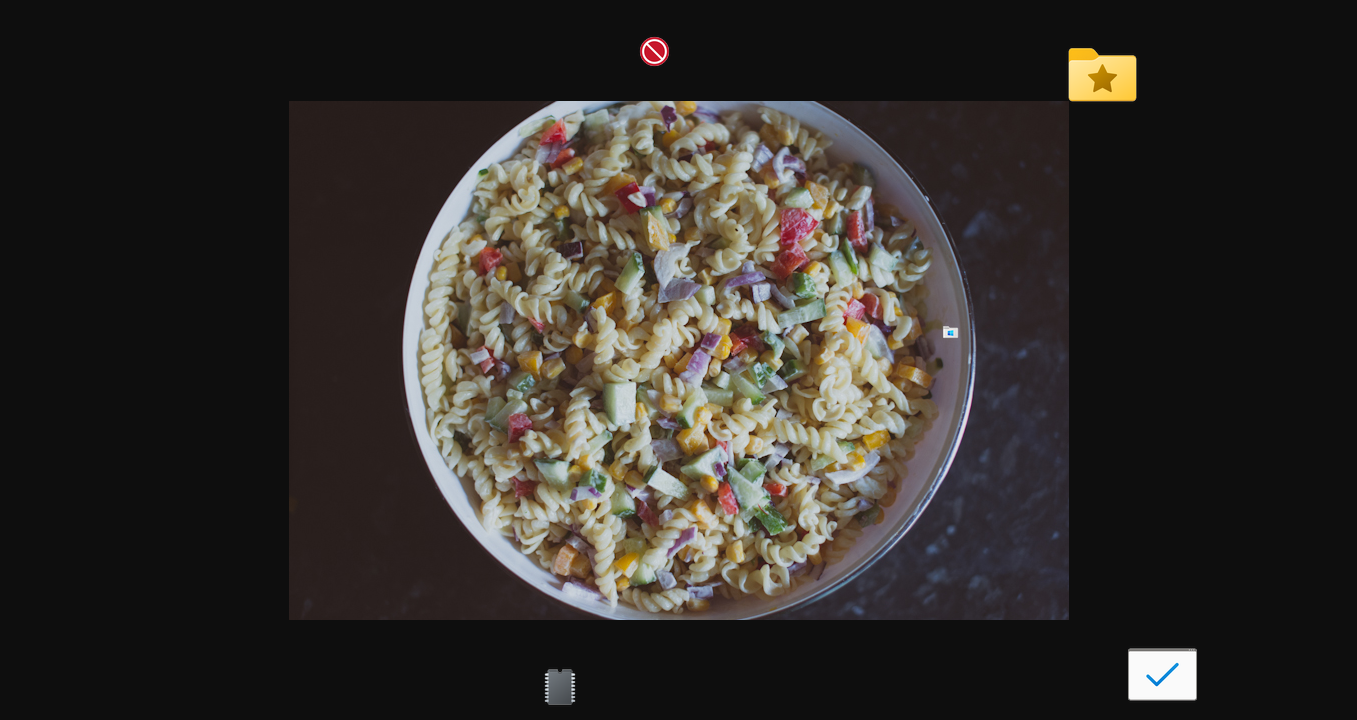 This screenshot has width=1357, height=720. I want to click on open windows system files folder, so click(950, 332).